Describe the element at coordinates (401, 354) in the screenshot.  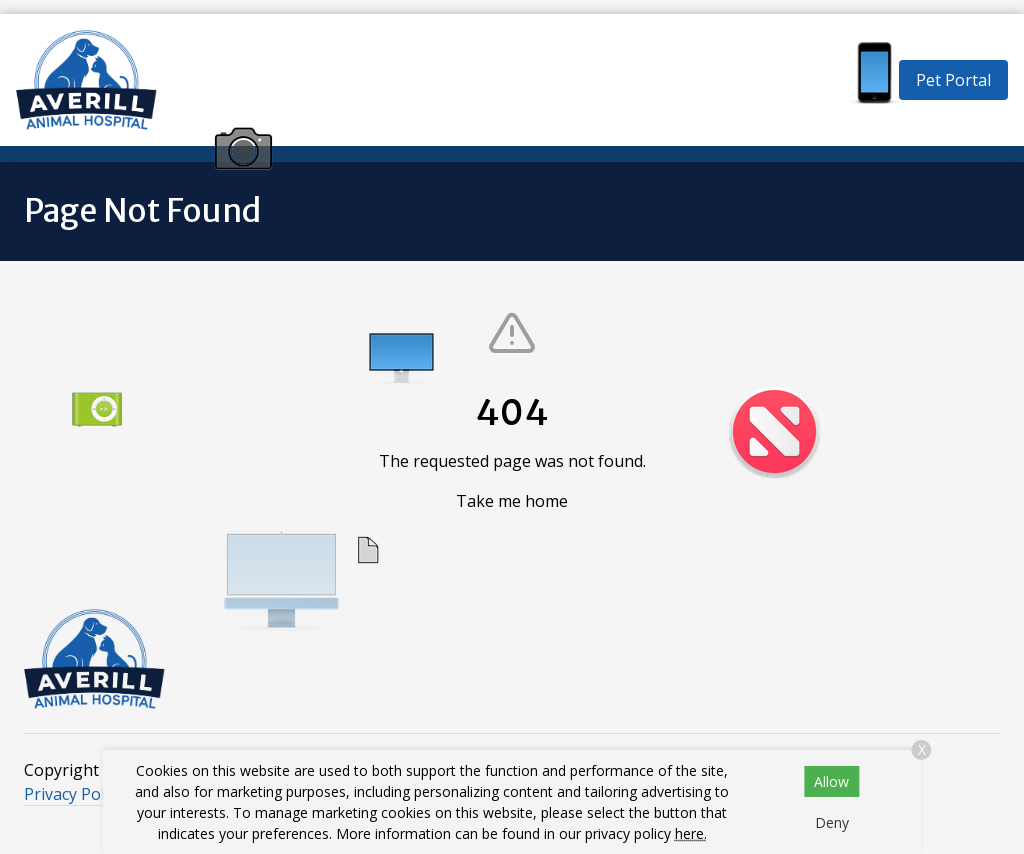
I see `apple studio display monitor` at that location.